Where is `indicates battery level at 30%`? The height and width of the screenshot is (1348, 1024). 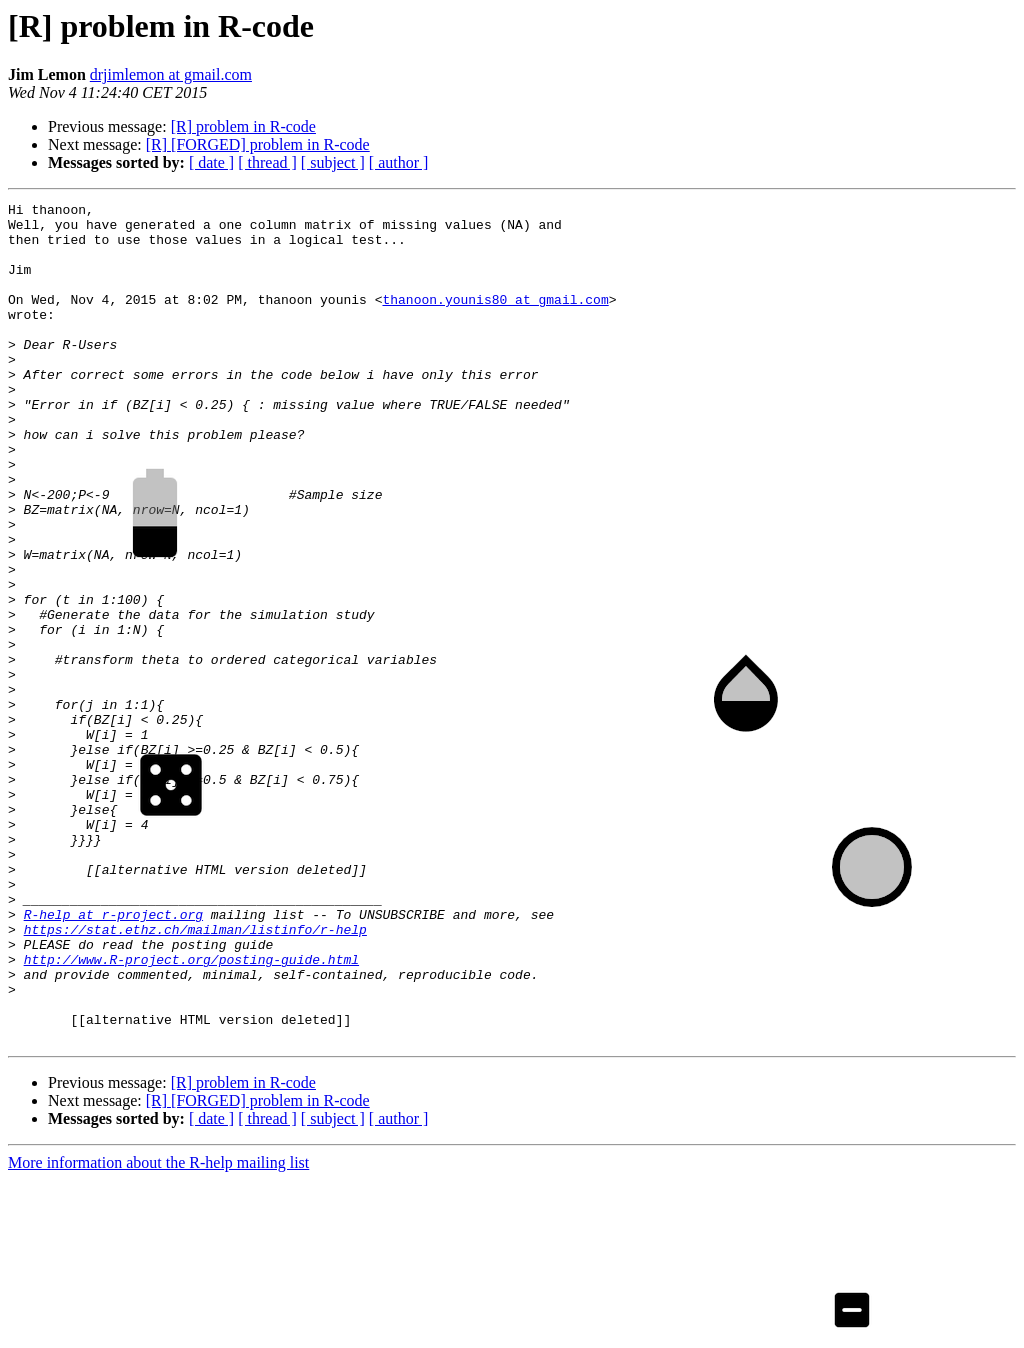
indicates battery level at 30% is located at coordinates (155, 513).